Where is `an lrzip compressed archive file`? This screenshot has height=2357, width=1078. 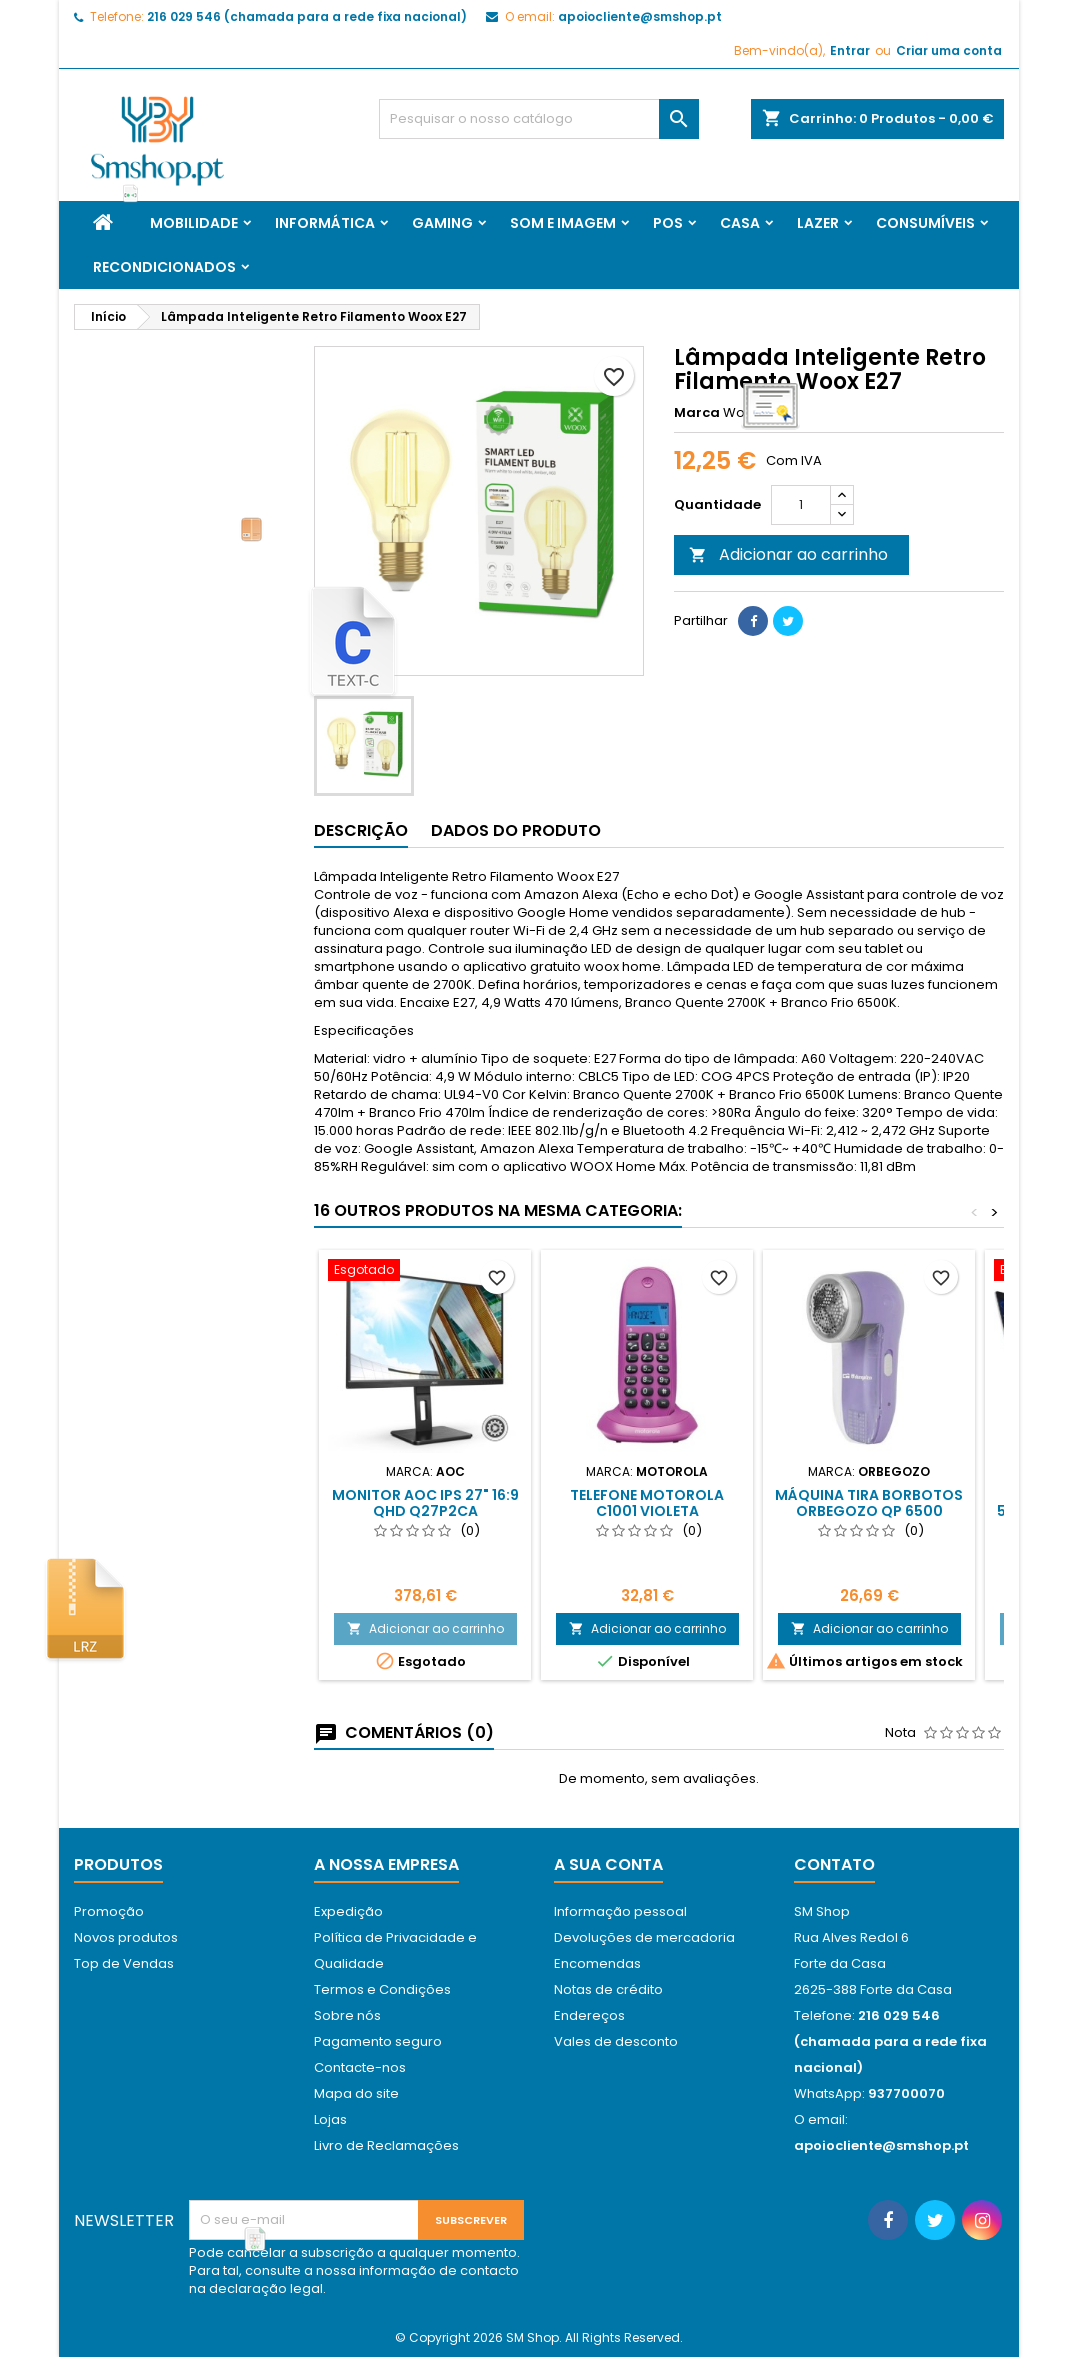
an lrzip compressed archive file is located at coordinates (85, 1610).